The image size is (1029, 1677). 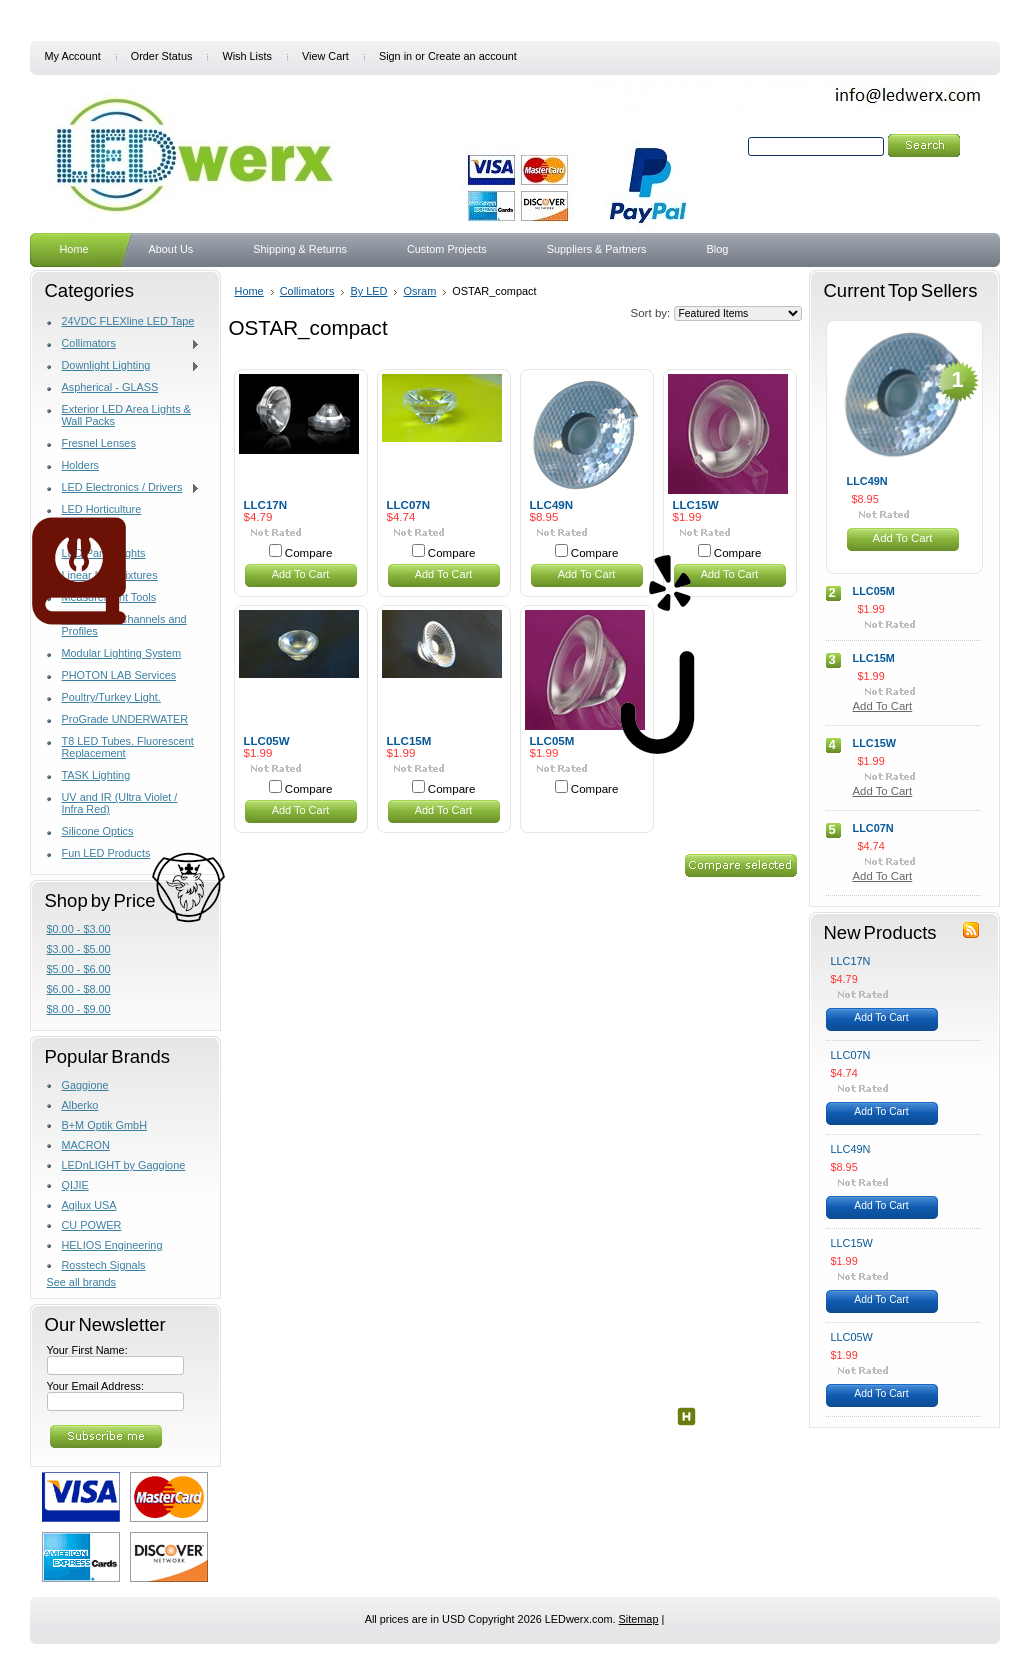 What do you see at coordinates (657, 702) in the screenshot?
I see `the letter J text element or keyboard shortcut indicator` at bounding box center [657, 702].